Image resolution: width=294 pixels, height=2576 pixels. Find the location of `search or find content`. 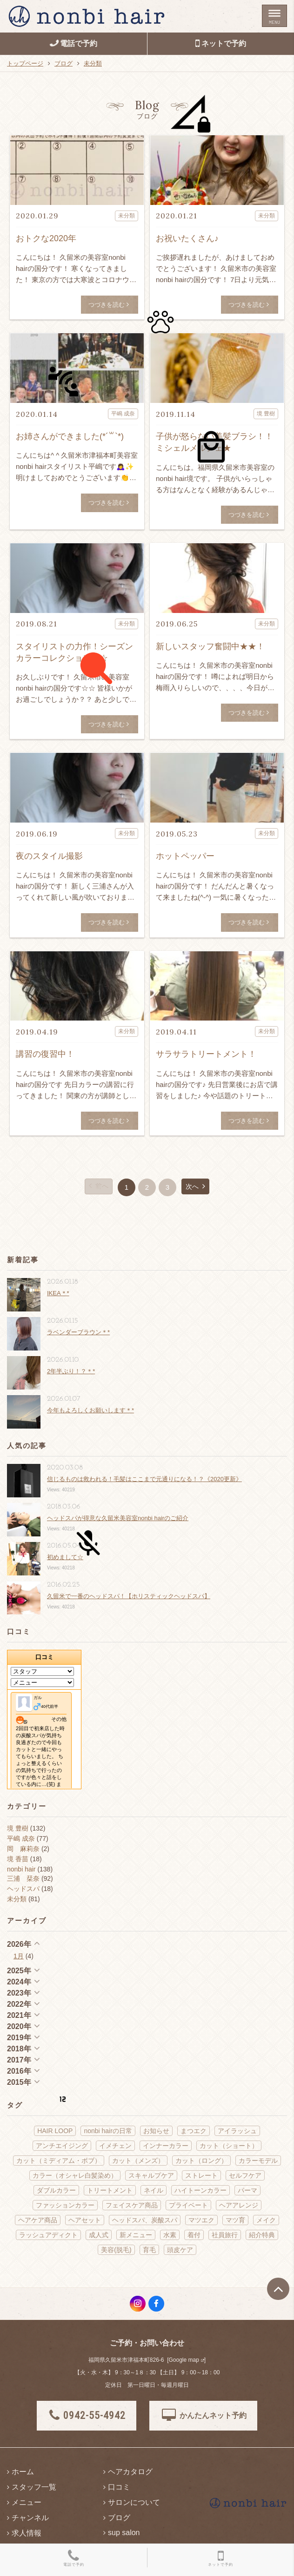

search or find content is located at coordinates (96, 668).